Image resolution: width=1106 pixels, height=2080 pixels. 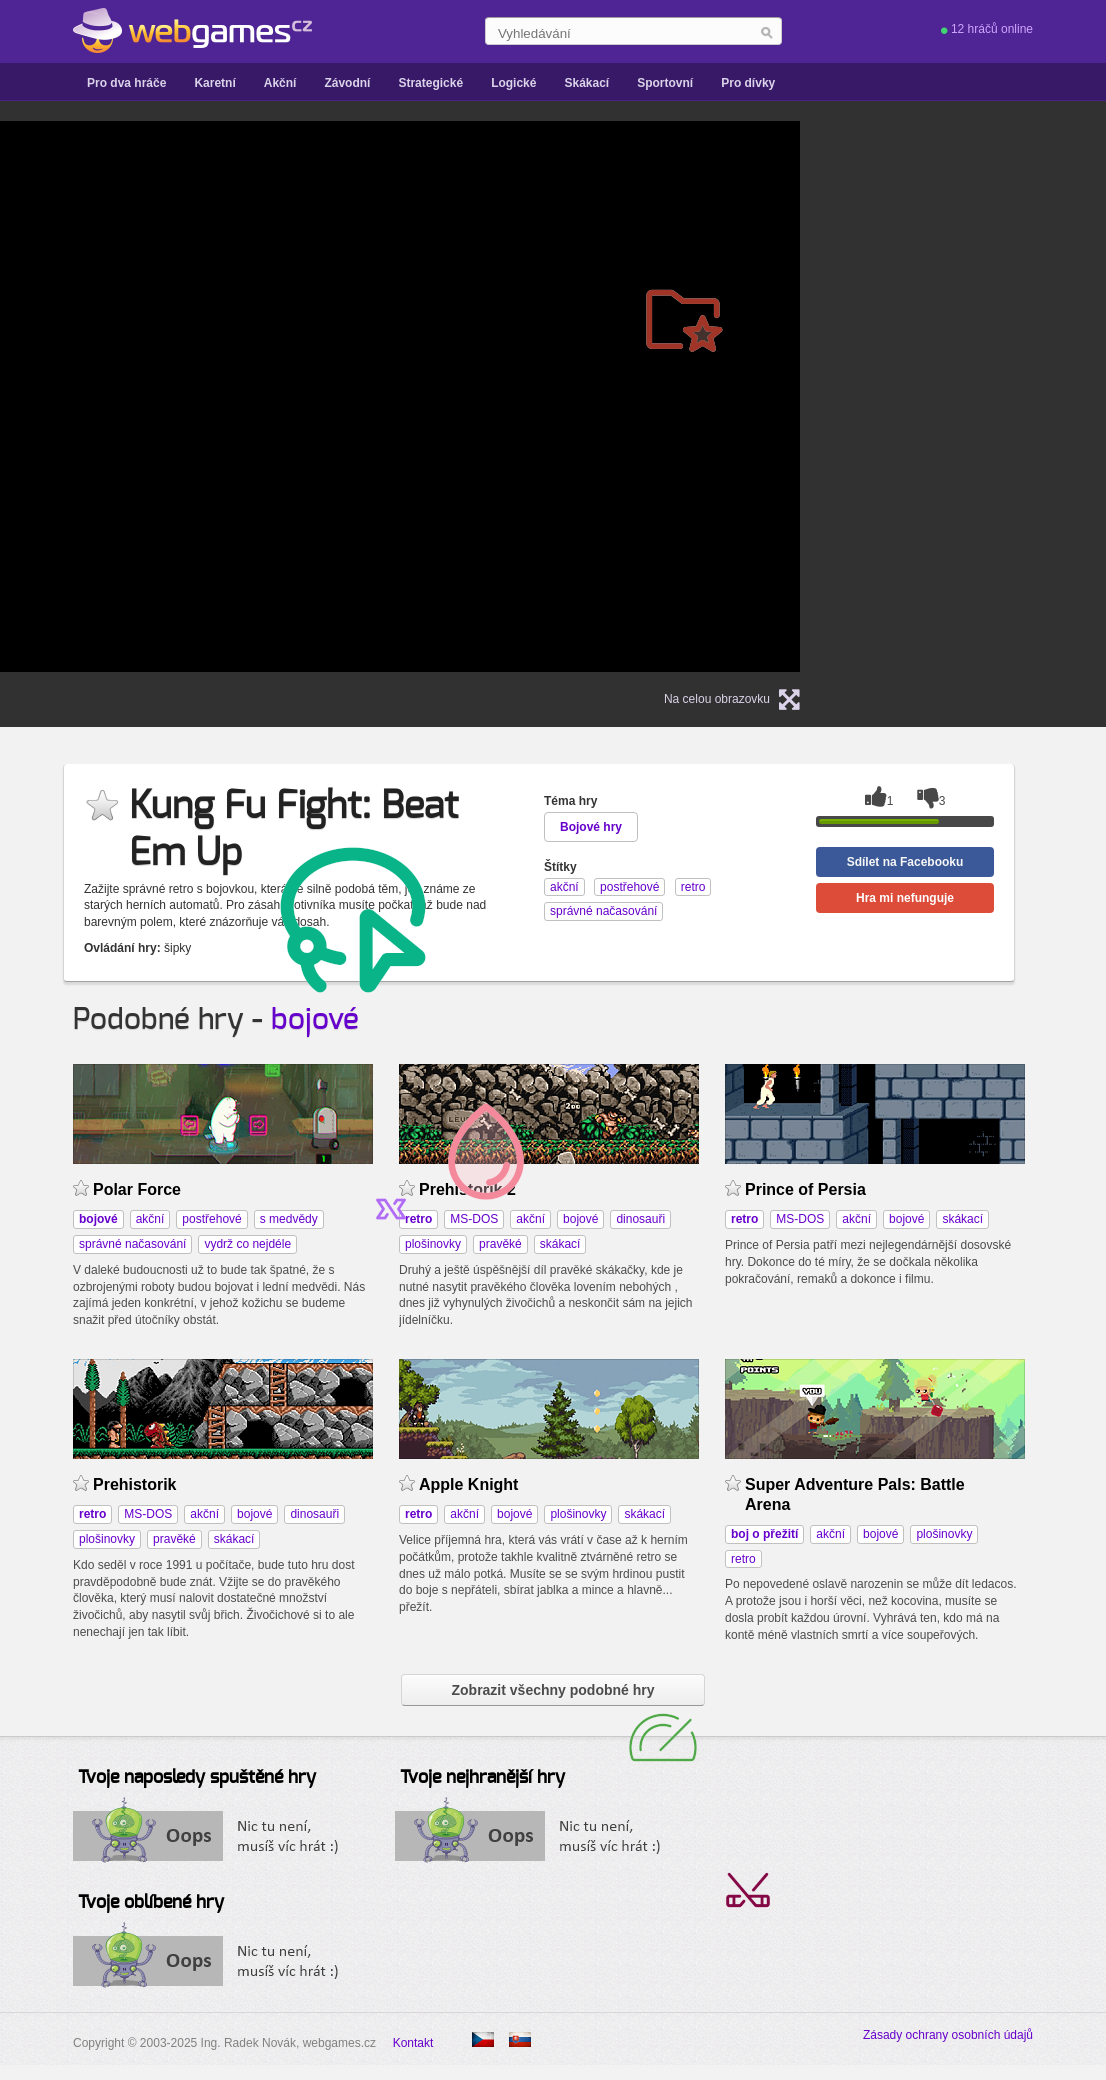 What do you see at coordinates (748, 1890) in the screenshot?
I see `view hockey sports content` at bounding box center [748, 1890].